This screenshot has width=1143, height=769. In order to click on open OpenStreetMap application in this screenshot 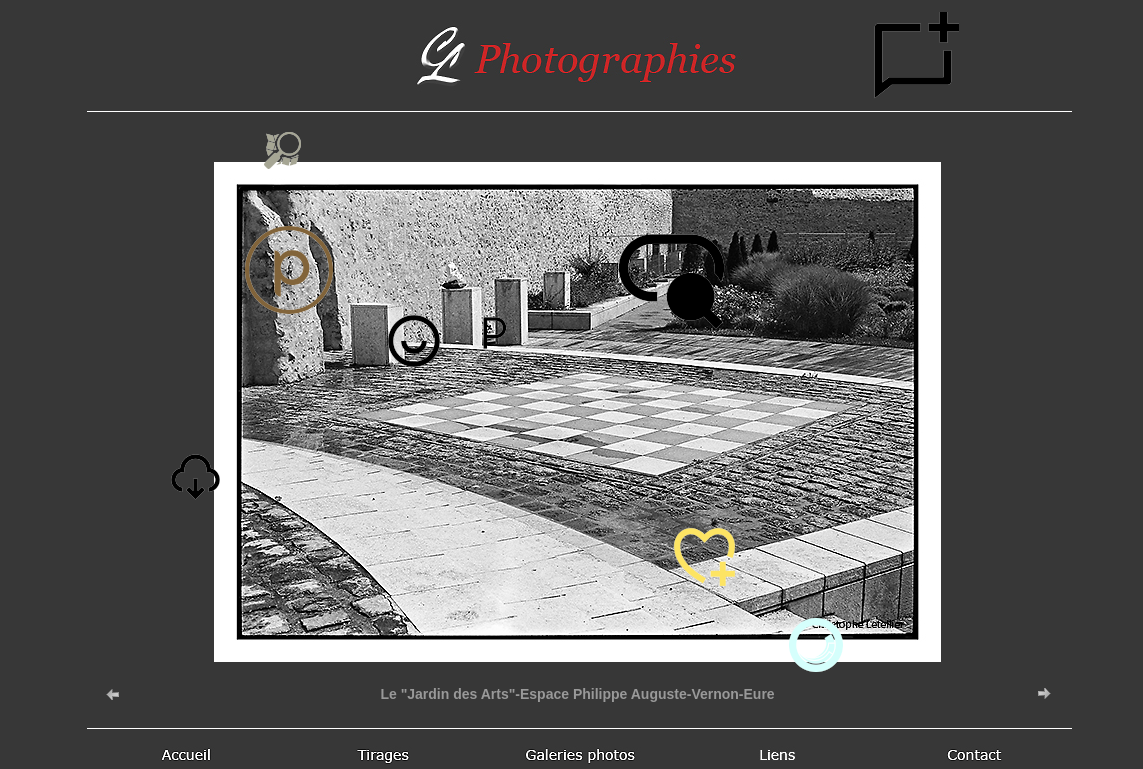, I will do `click(282, 150)`.